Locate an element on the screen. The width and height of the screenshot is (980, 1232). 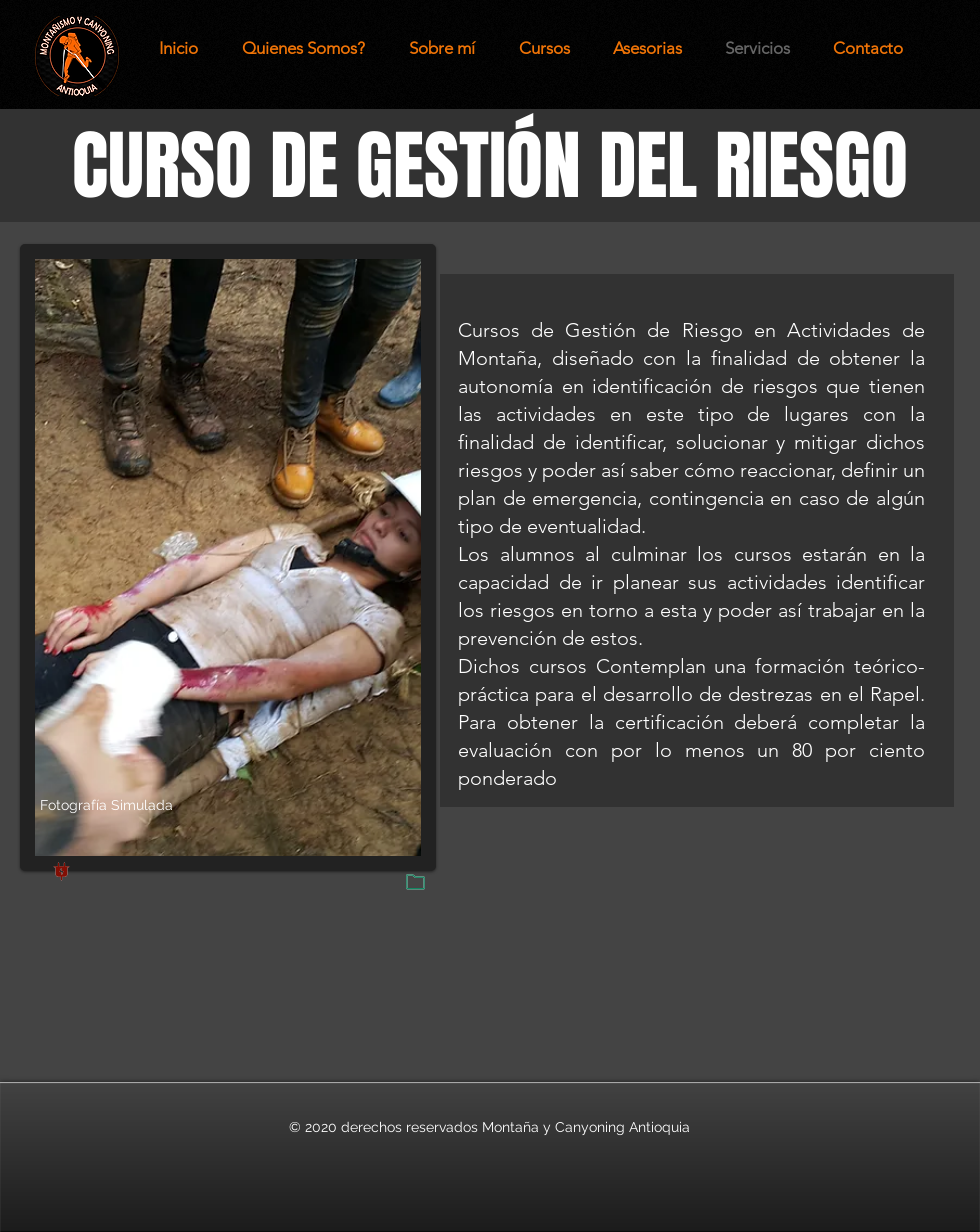
device is currently charging is located at coordinates (61, 871).